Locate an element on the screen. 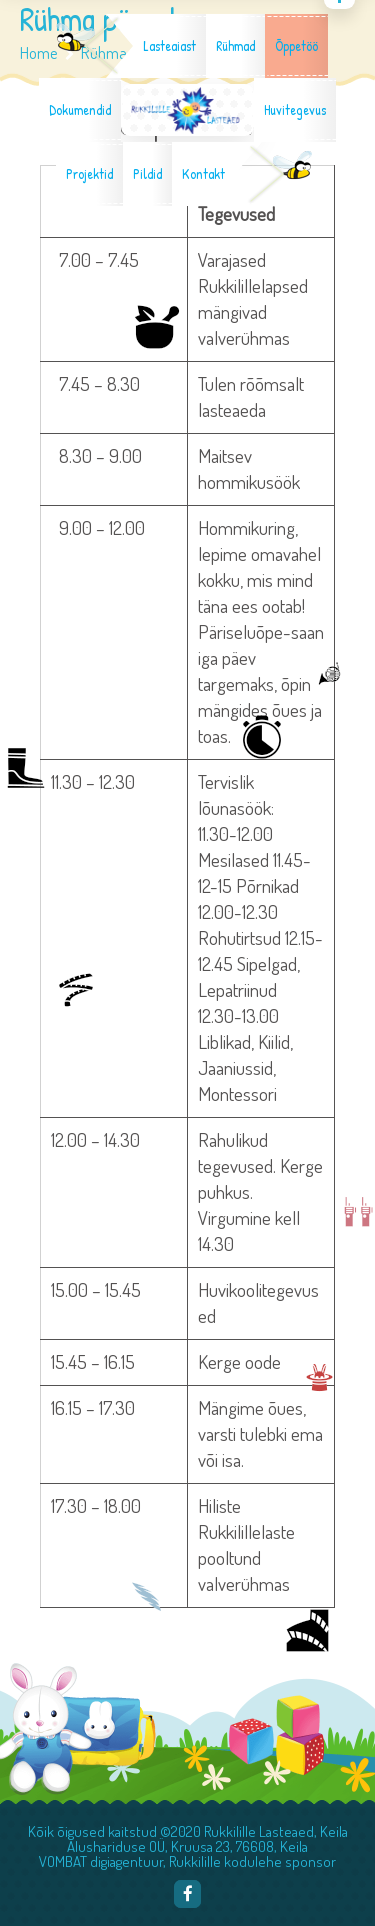  indicates a critical hit or piercing damage in combat is located at coordinates (146, 1596).